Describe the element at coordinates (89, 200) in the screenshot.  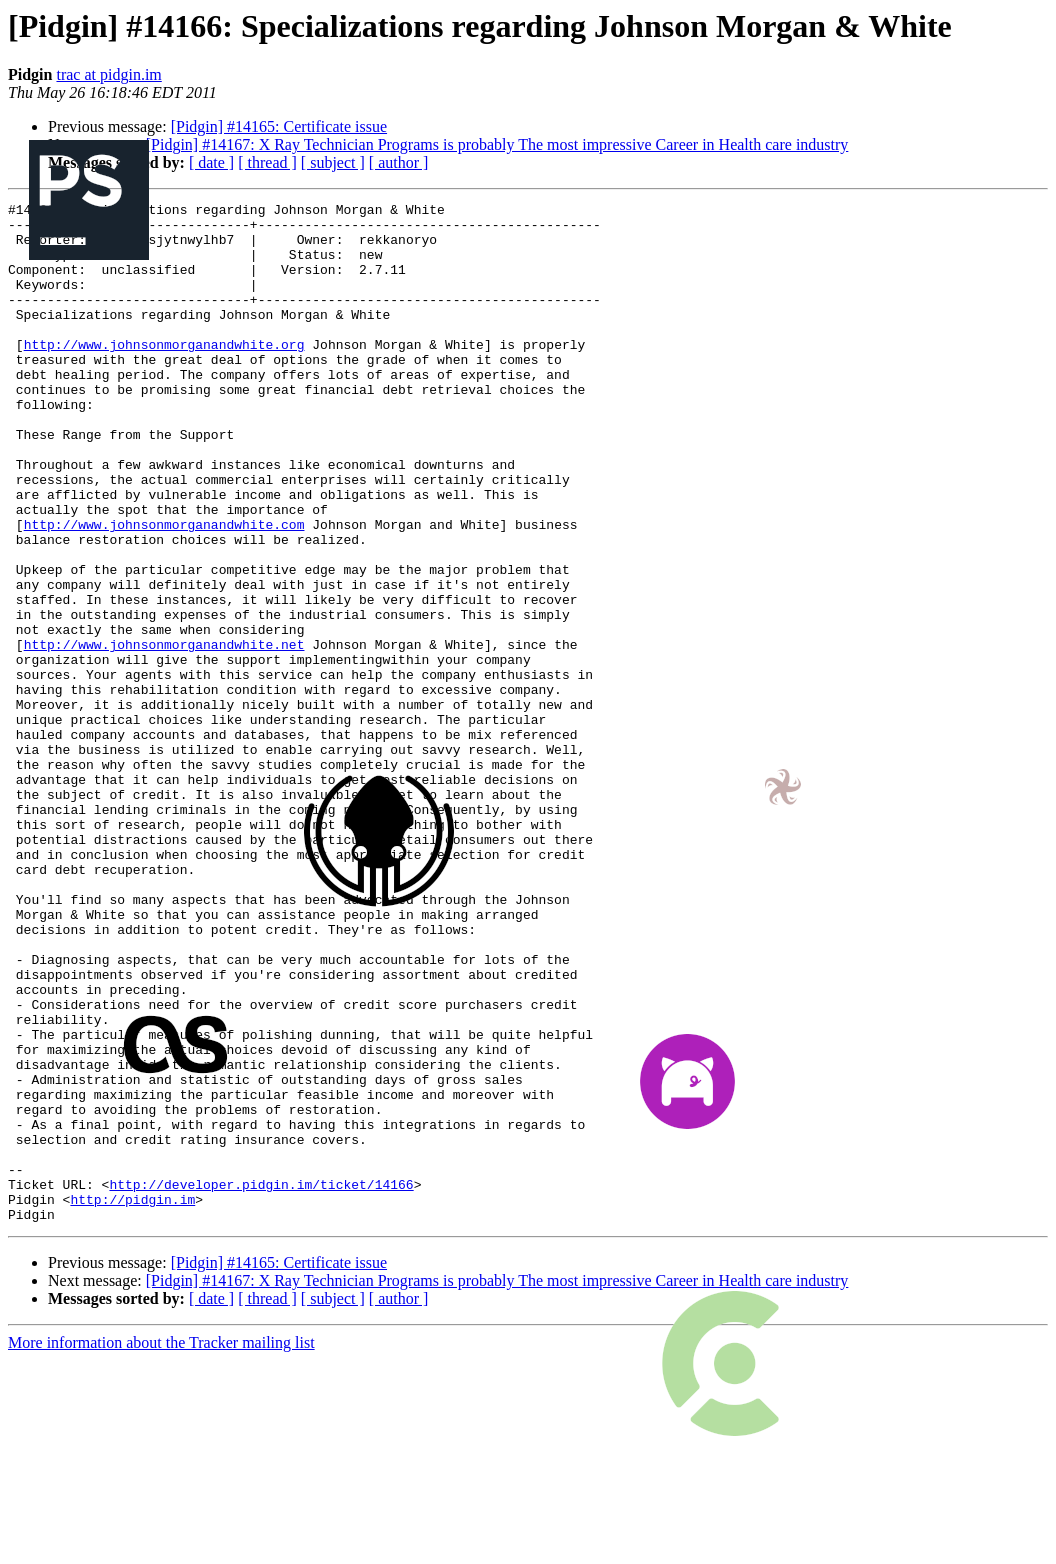
I see `open phpstorm ide` at that location.